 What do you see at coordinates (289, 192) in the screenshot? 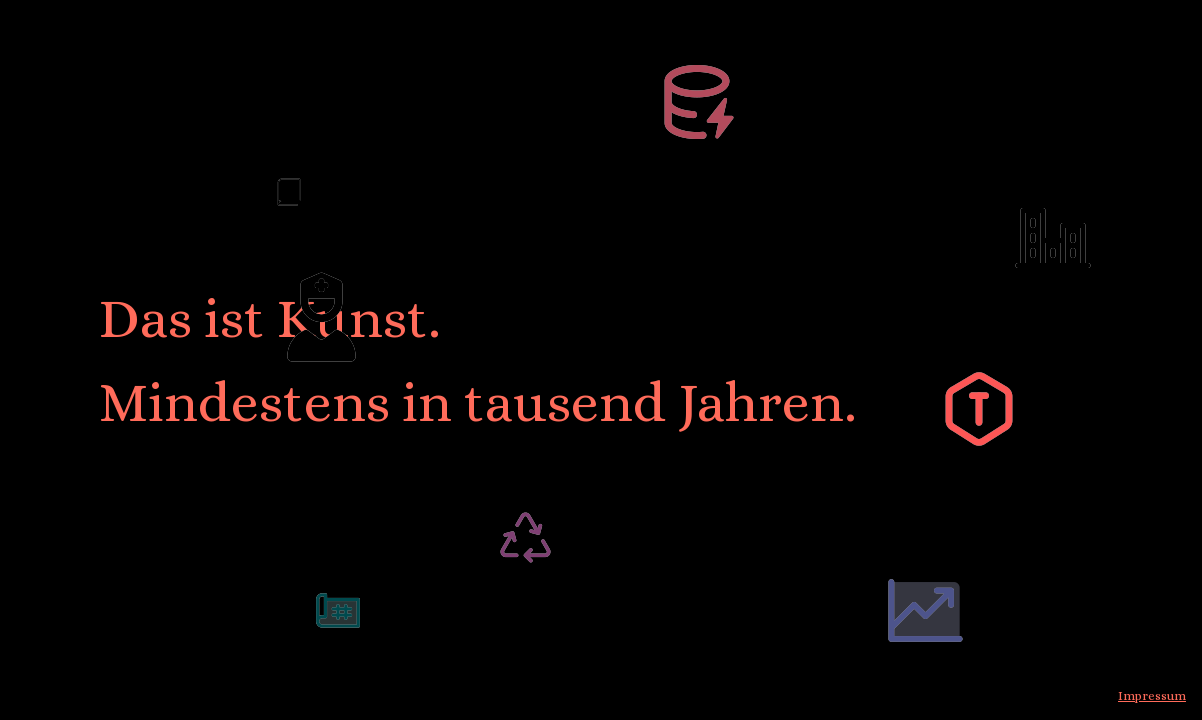
I see `open a book or reading view` at bounding box center [289, 192].